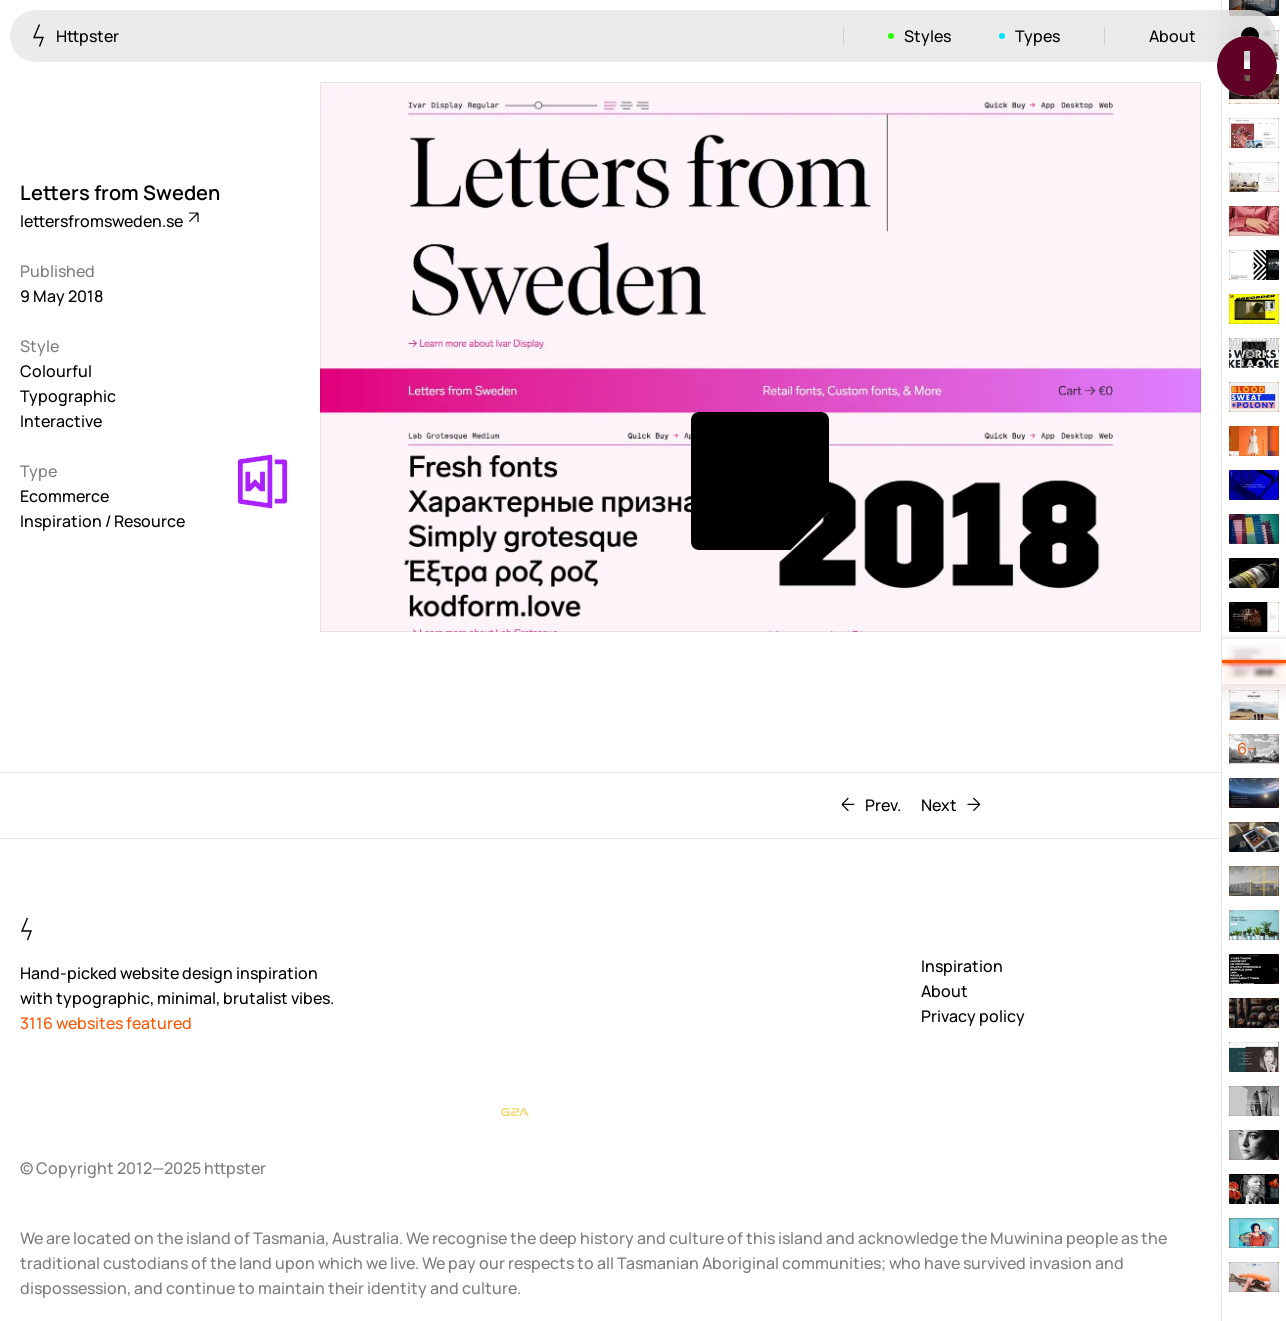 This screenshot has width=1286, height=1321. Describe the element at coordinates (515, 1112) in the screenshot. I see `visit the G2A gaming marketplace` at that location.